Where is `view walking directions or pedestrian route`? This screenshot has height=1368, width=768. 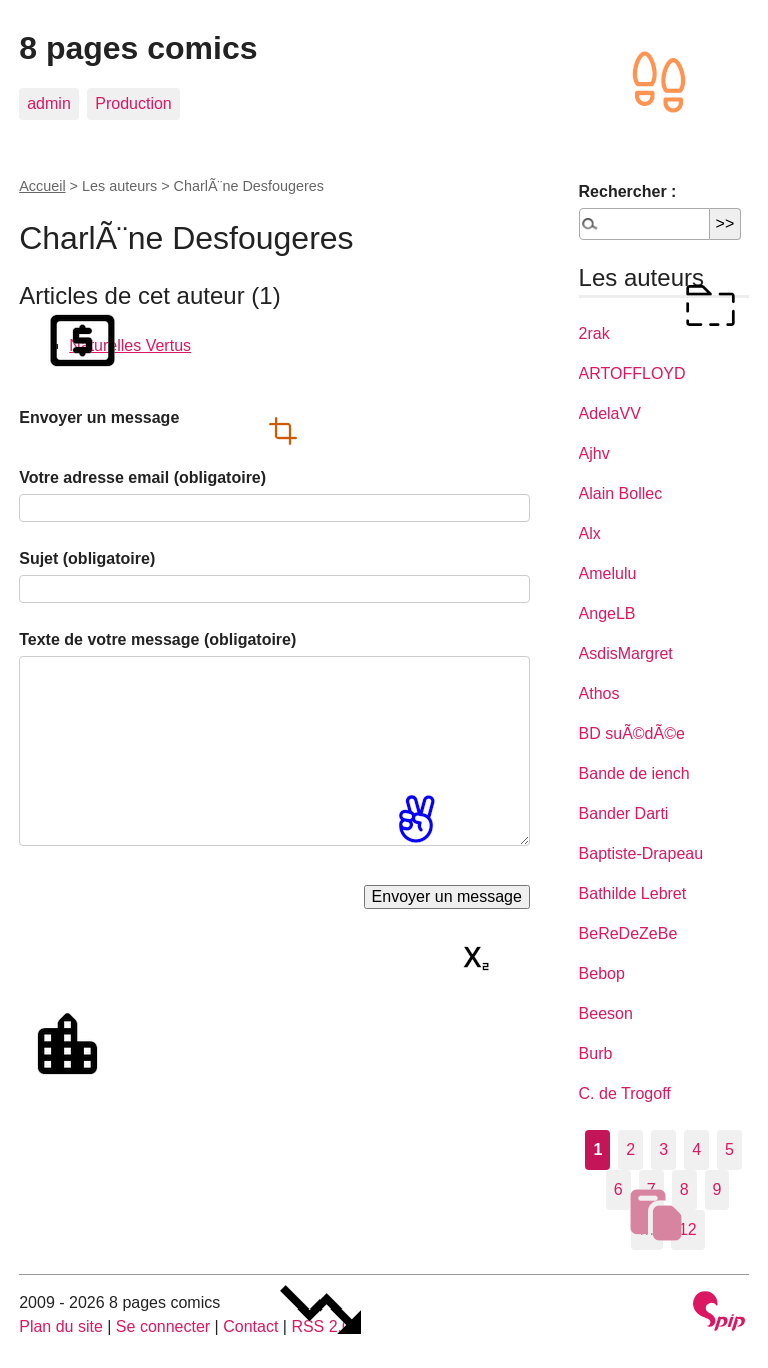
view walking directions or pedestrian route is located at coordinates (659, 82).